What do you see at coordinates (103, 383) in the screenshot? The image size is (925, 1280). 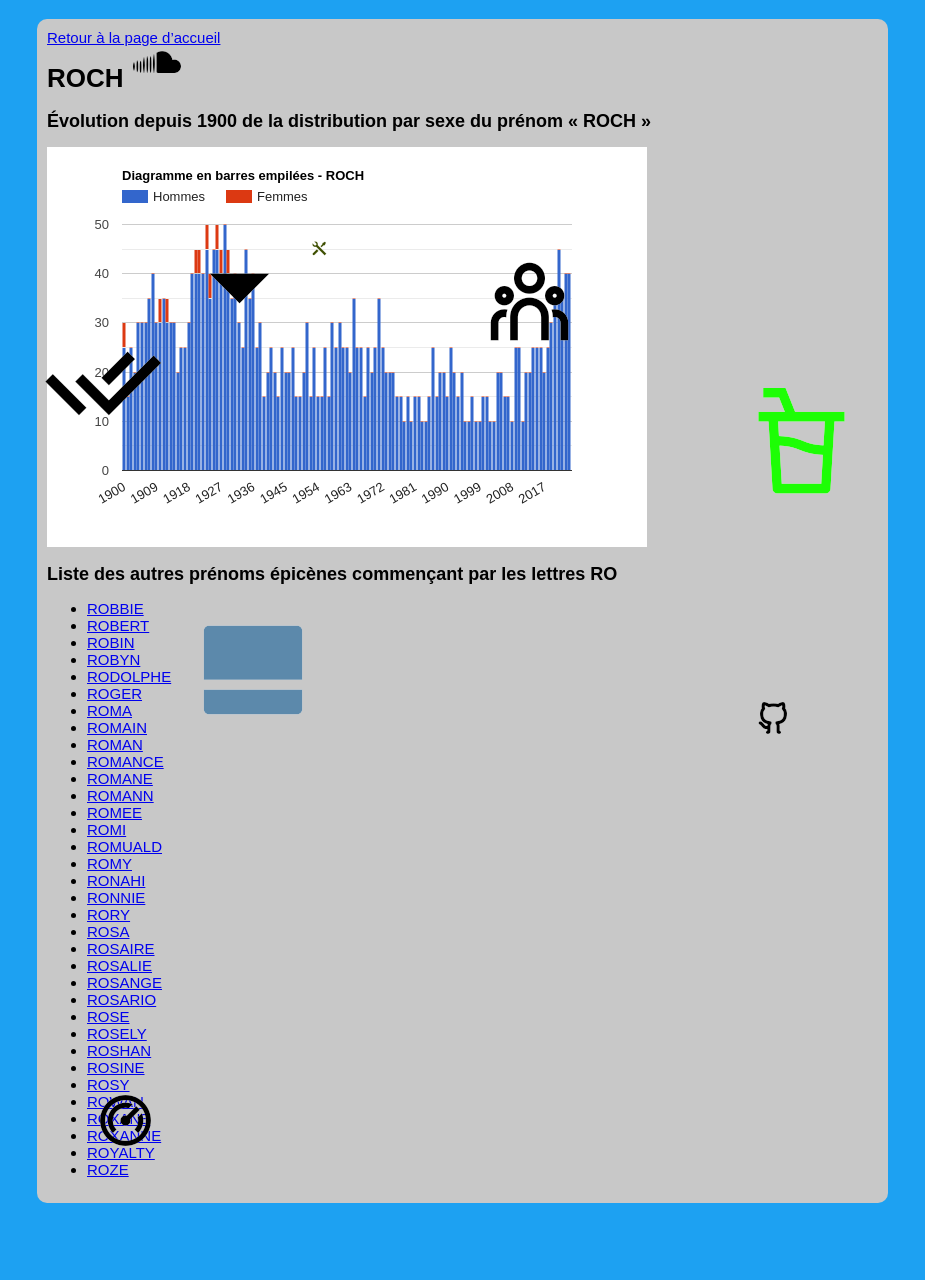 I see `message read confirmation indicator` at bounding box center [103, 383].